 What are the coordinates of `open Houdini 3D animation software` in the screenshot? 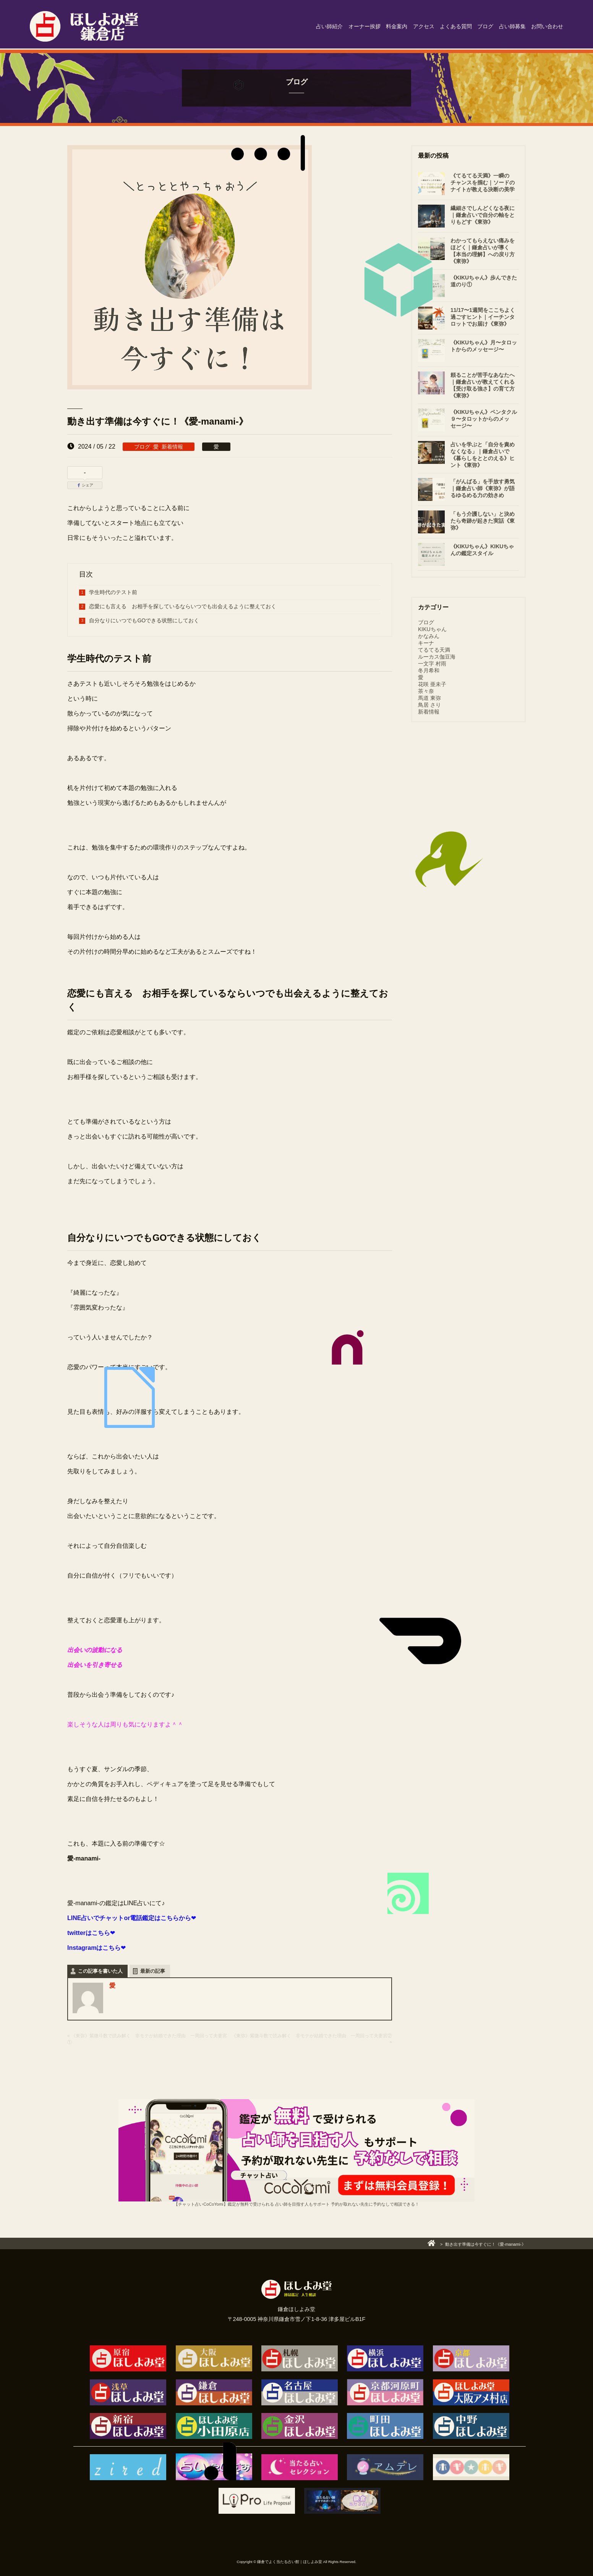 It's located at (408, 1893).